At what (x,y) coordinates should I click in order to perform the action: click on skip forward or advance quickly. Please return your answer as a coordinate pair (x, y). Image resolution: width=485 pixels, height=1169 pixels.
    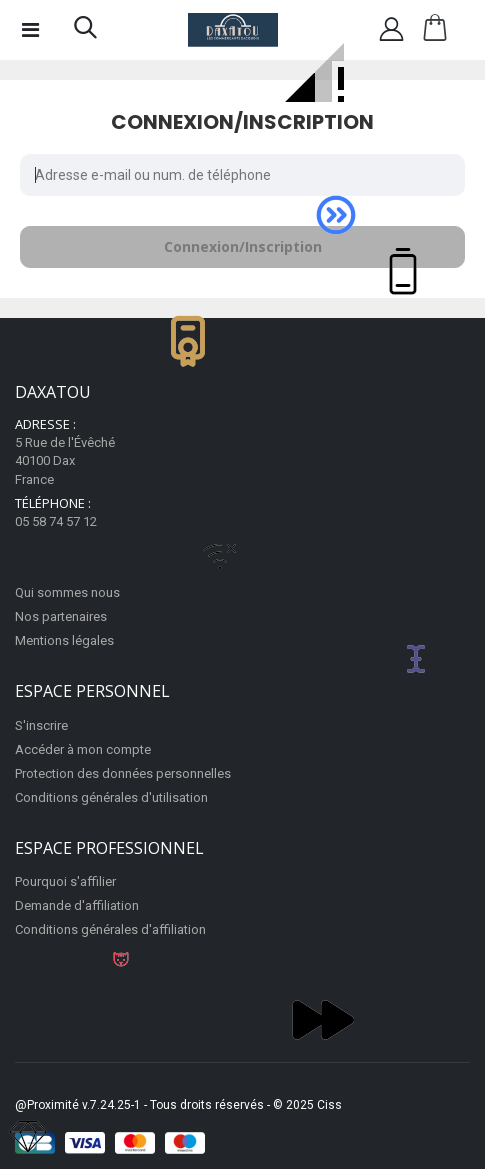
    Looking at the image, I should click on (336, 215).